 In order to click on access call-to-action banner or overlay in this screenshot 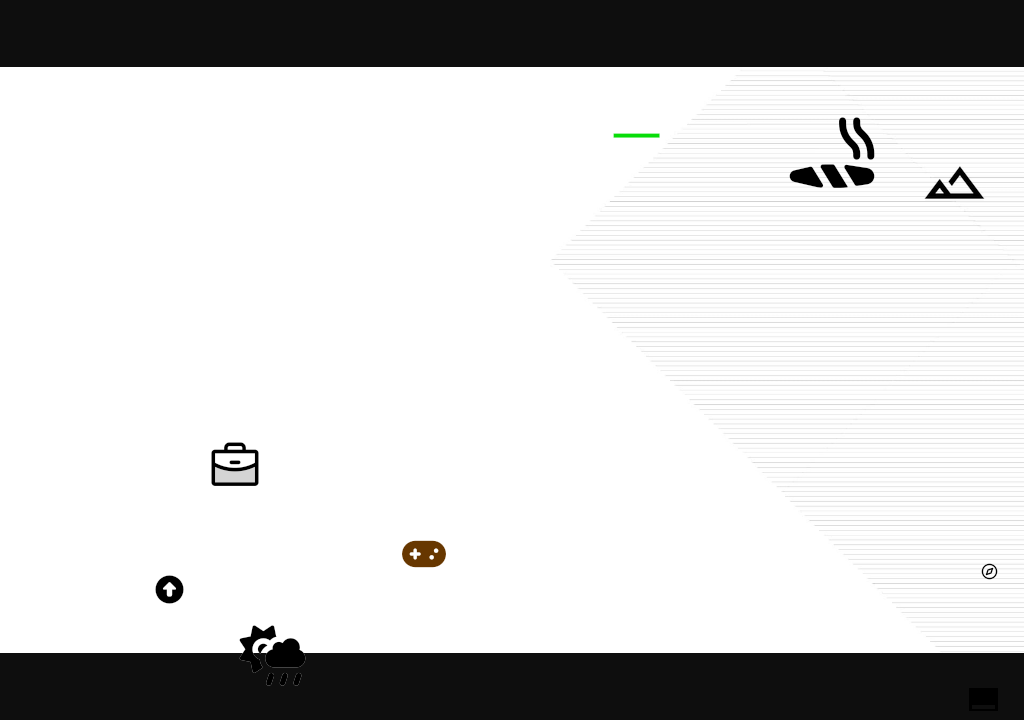, I will do `click(983, 699)`.